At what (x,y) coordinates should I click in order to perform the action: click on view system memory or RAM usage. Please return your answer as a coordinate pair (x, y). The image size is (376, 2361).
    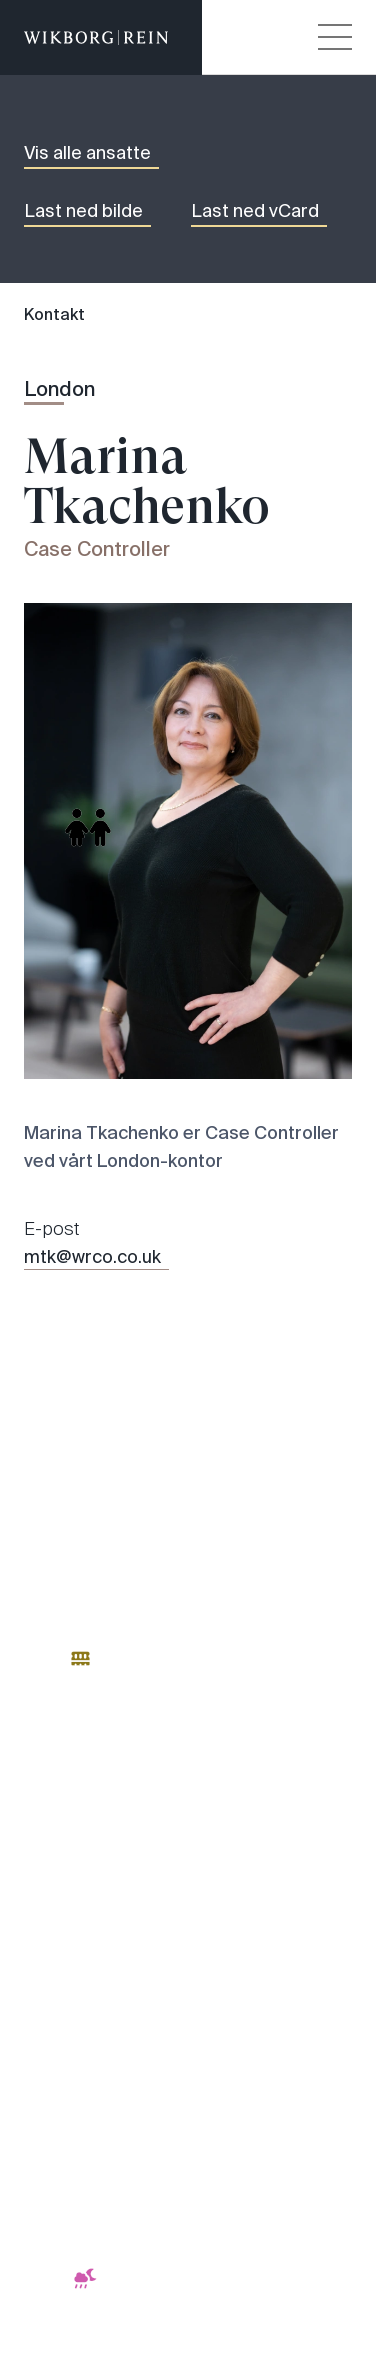
    Looking at the image, I should click on (80, 1658).